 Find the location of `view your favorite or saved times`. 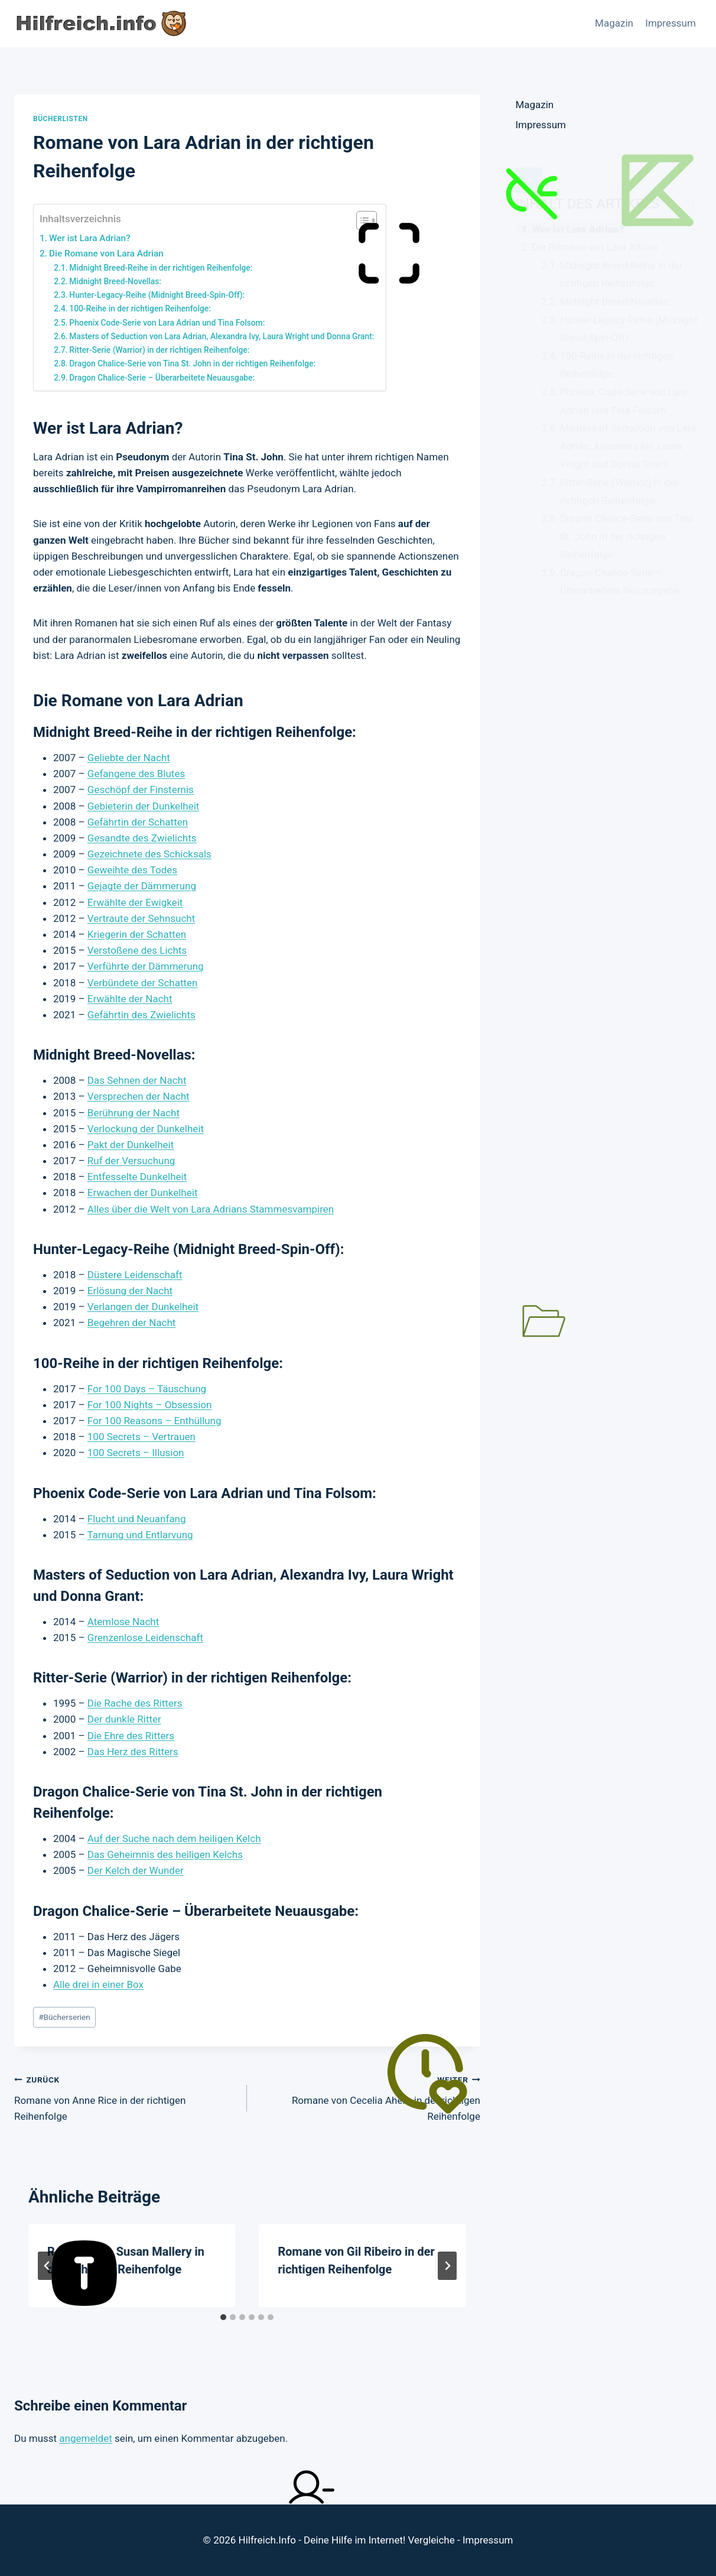

view your favorite or saved times is located at coordinates (425, 2072).